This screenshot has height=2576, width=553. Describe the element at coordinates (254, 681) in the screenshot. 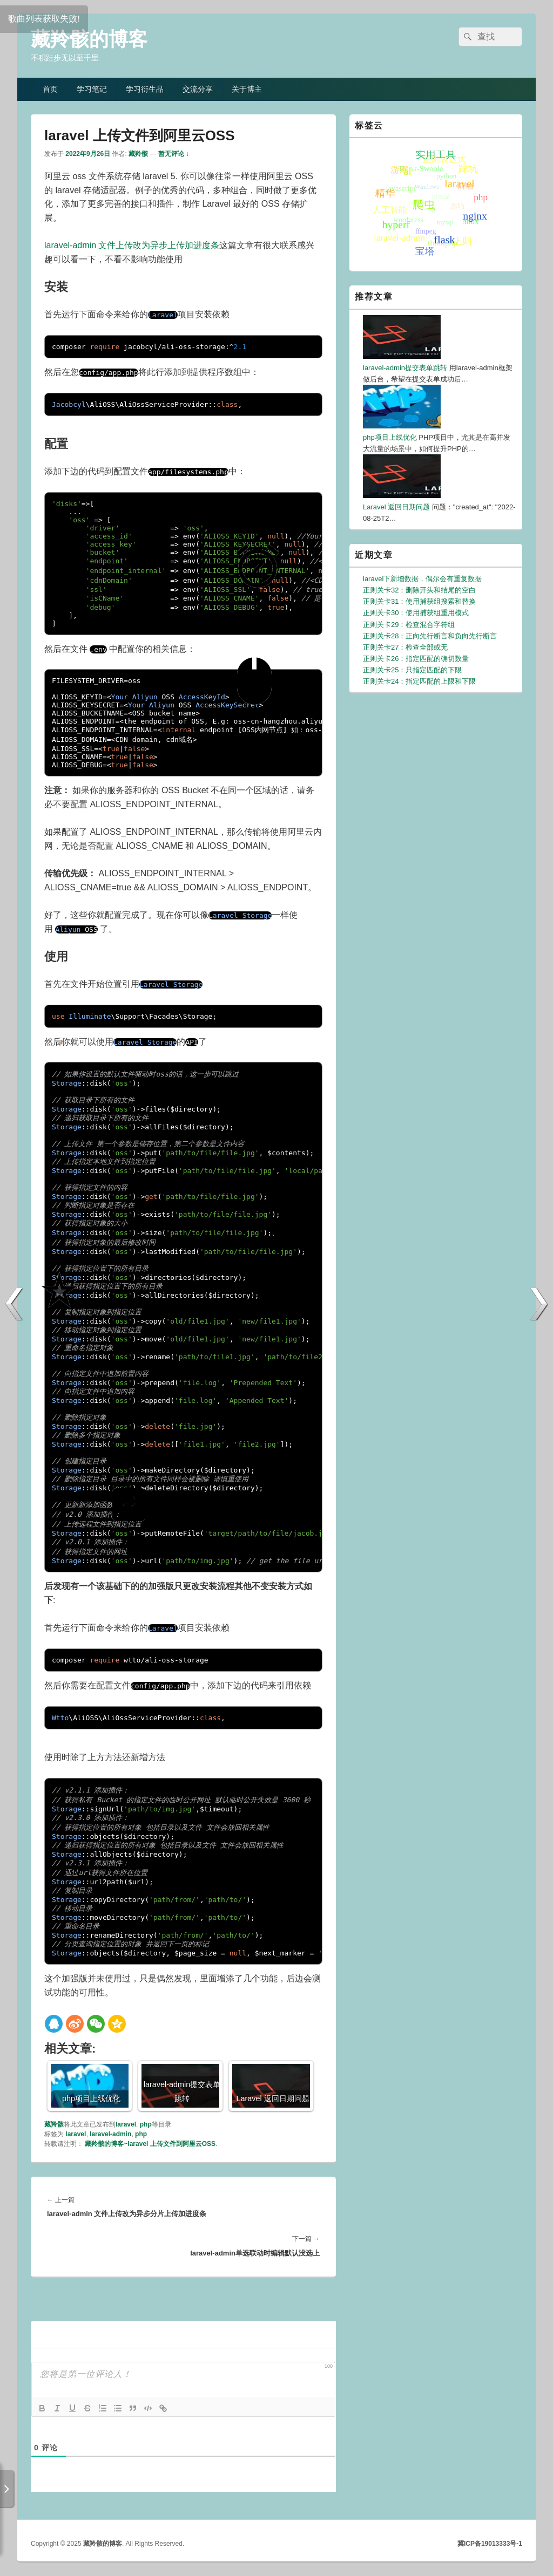

I see `mouse settings or preferences` at that location.